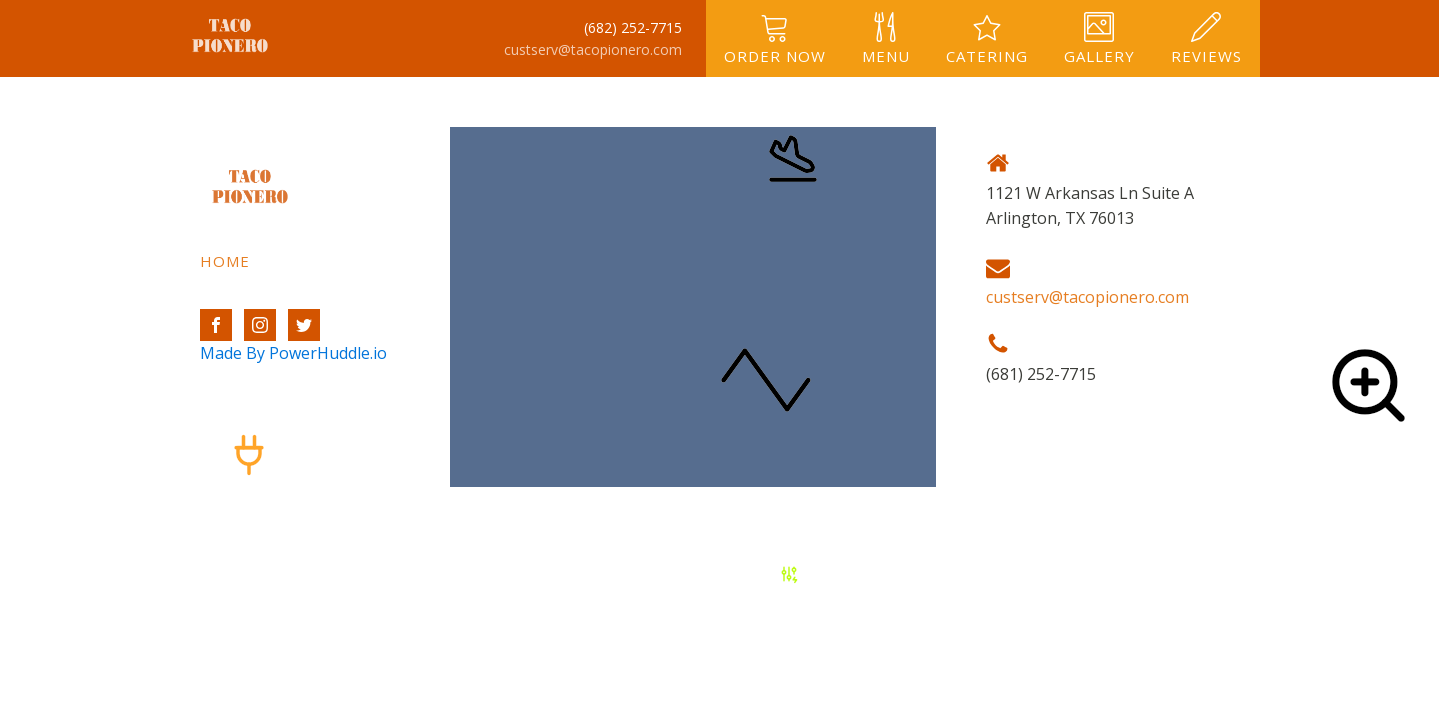 The width and height of the screenshot is (1439, 720). What do you see at coordinates (249, 455) in the screenshot?
I see `connect to power or charging` at bounding box center [249, 455].